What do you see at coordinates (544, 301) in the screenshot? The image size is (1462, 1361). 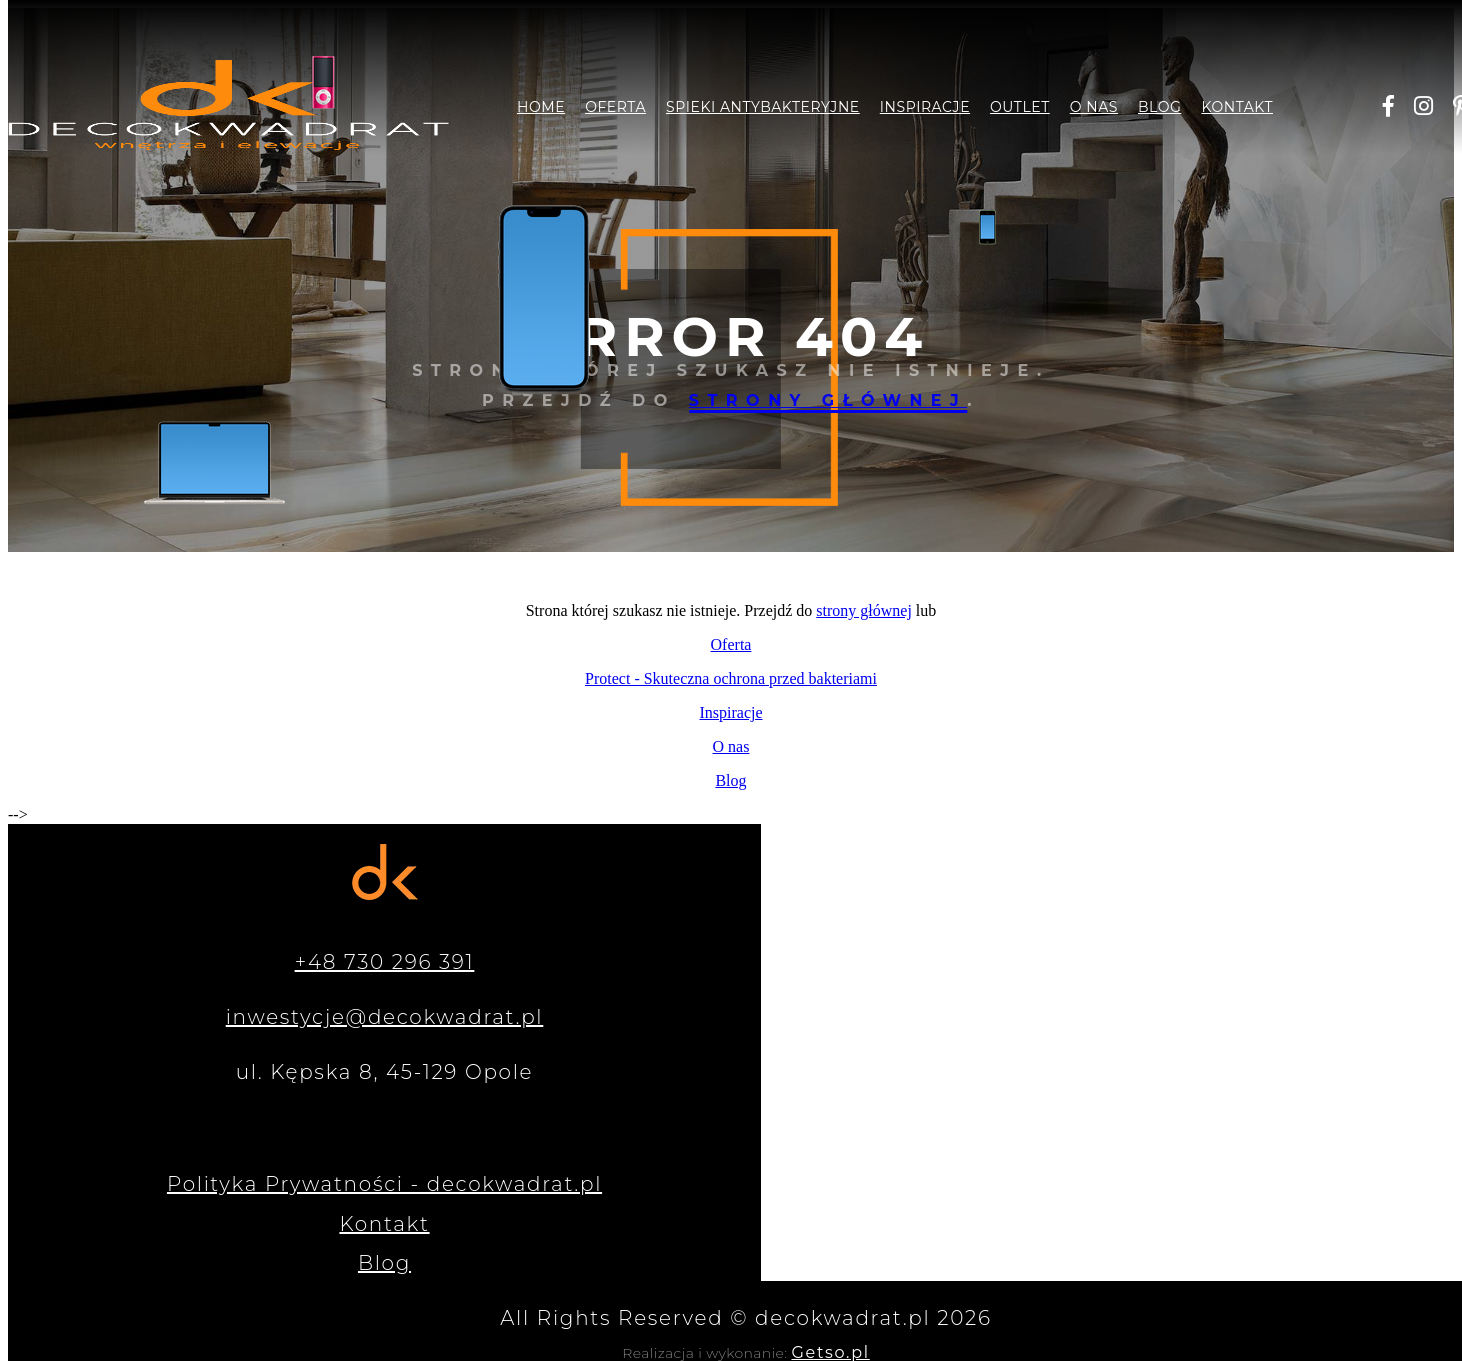 I see `iPhone 14 device icon` at bounding box center [544, 301].